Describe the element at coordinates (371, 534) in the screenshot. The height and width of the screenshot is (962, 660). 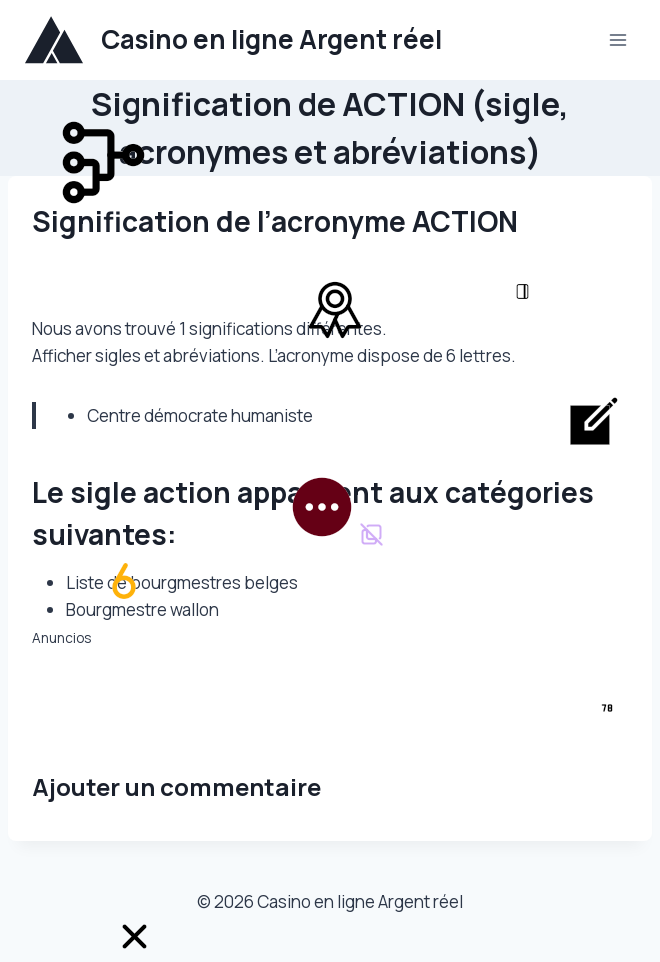
I see `disable layer view` at that location.